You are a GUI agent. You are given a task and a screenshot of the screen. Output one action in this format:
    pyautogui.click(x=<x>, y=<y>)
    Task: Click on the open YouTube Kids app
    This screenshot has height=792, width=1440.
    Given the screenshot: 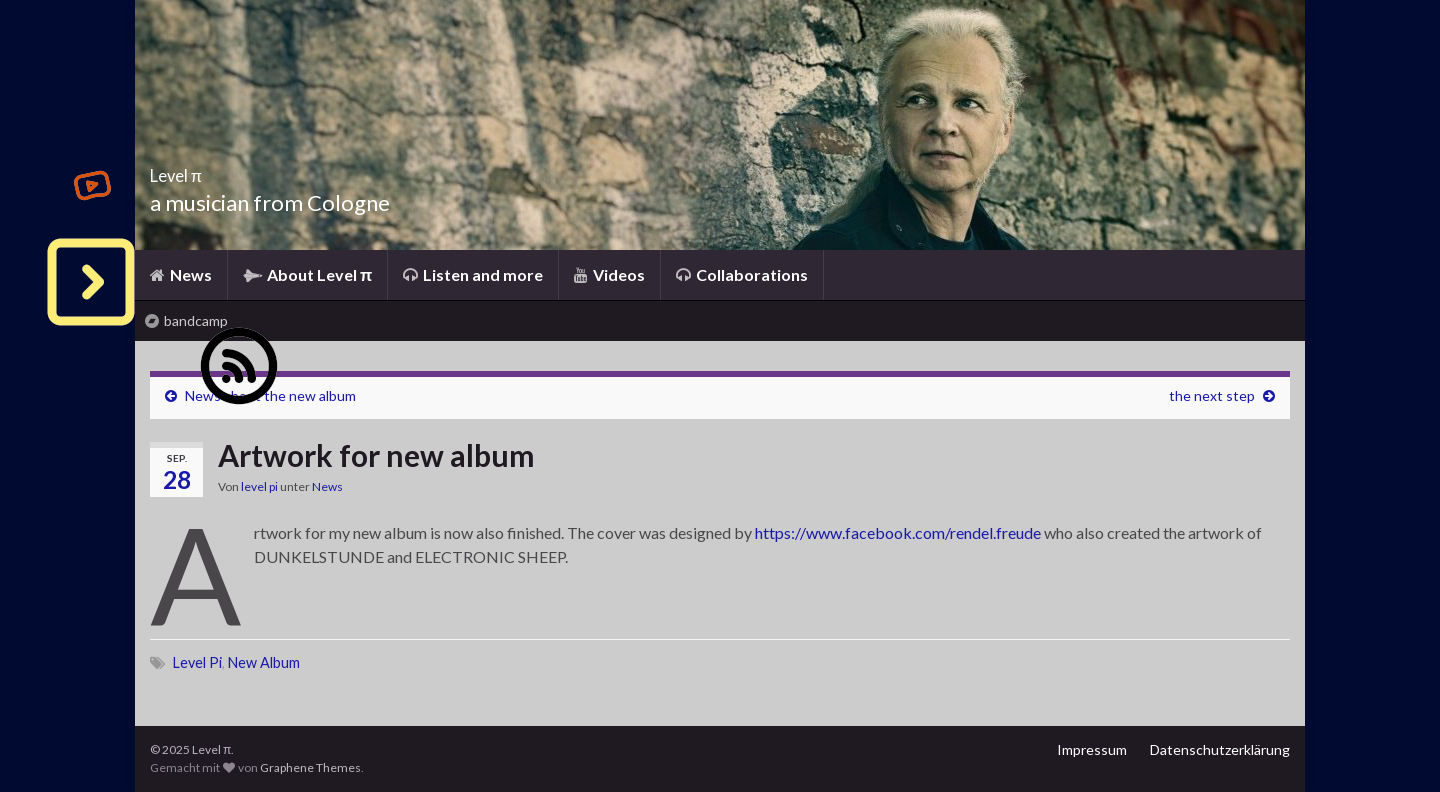 What is the action you would take?
    pyautogui.click(x=92, y=185)
    